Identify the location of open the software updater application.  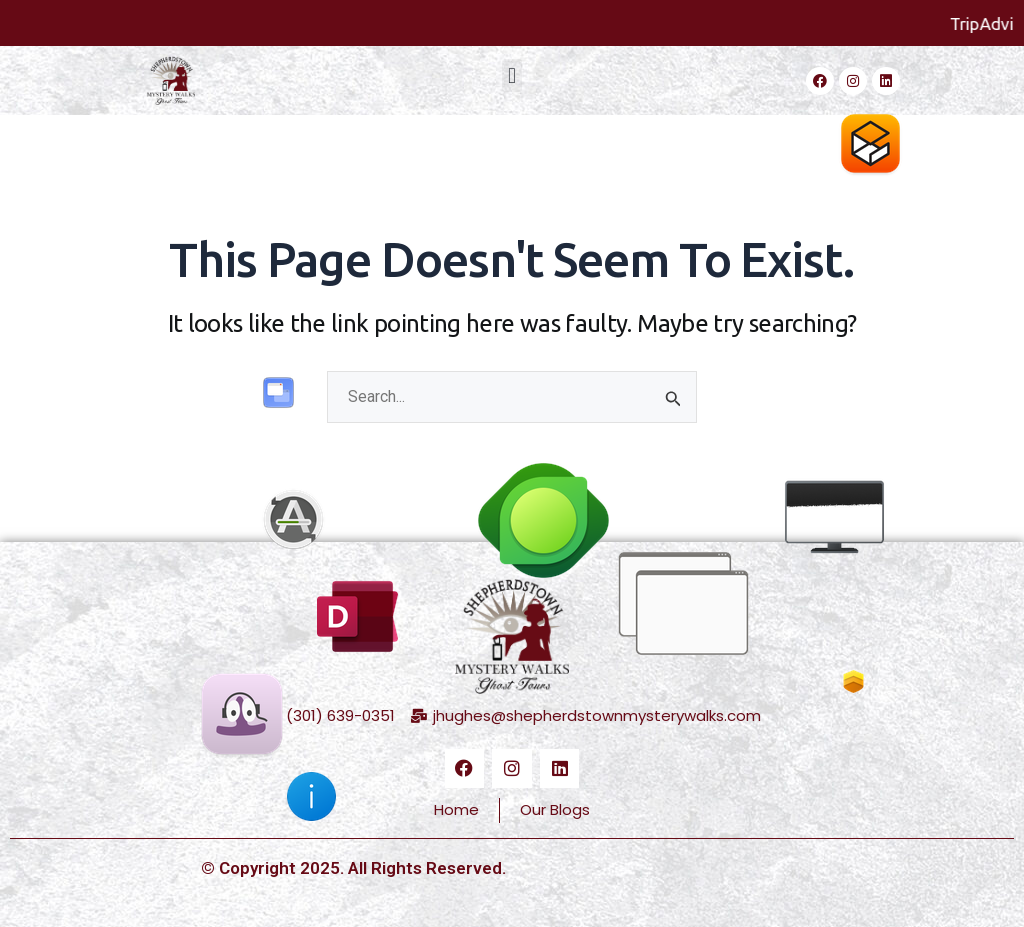
(293, 519).